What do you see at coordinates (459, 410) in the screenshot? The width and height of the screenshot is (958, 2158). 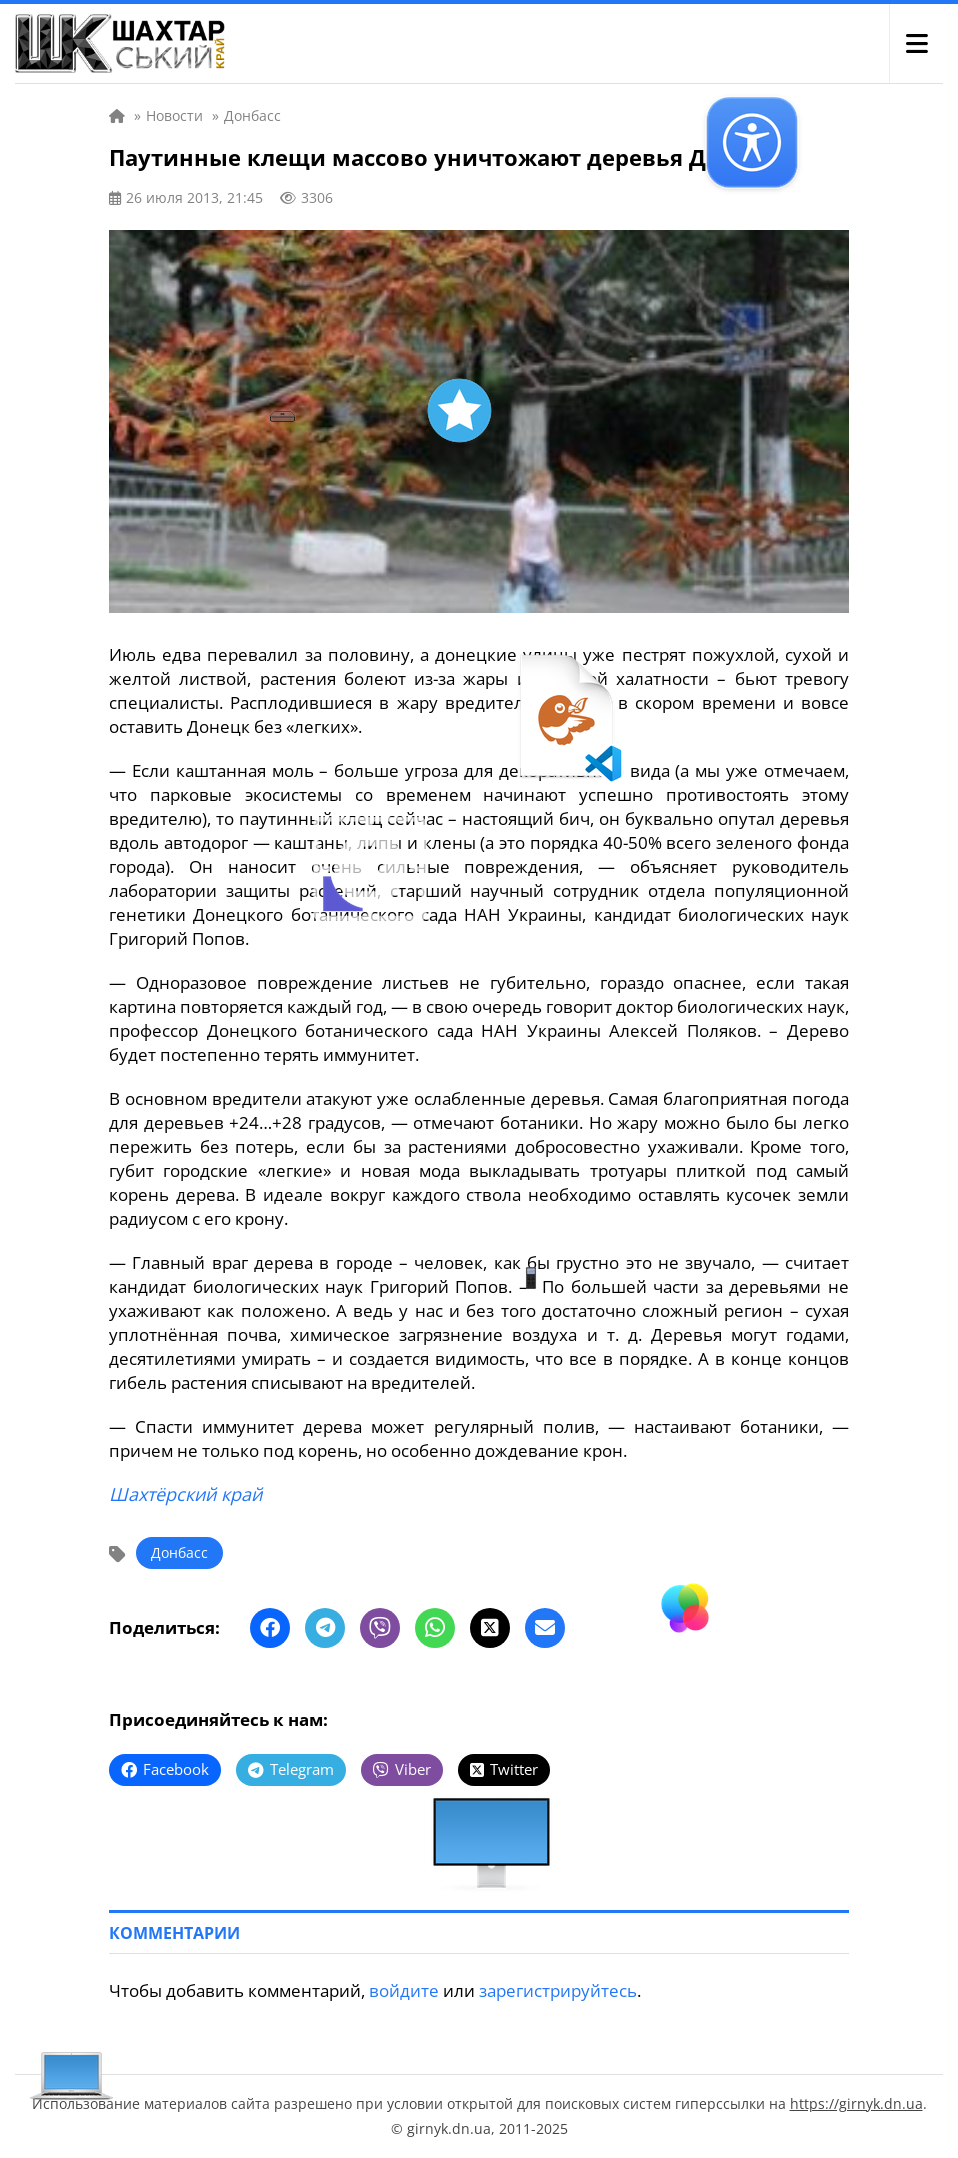 I see `indicates a favorited or starred item` at bounding box center [459, 410].